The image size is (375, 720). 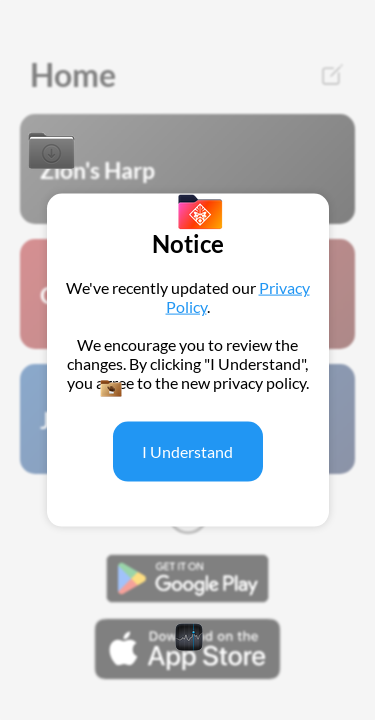 I want to click on access your downloads folder, so click(x=51, y=150).